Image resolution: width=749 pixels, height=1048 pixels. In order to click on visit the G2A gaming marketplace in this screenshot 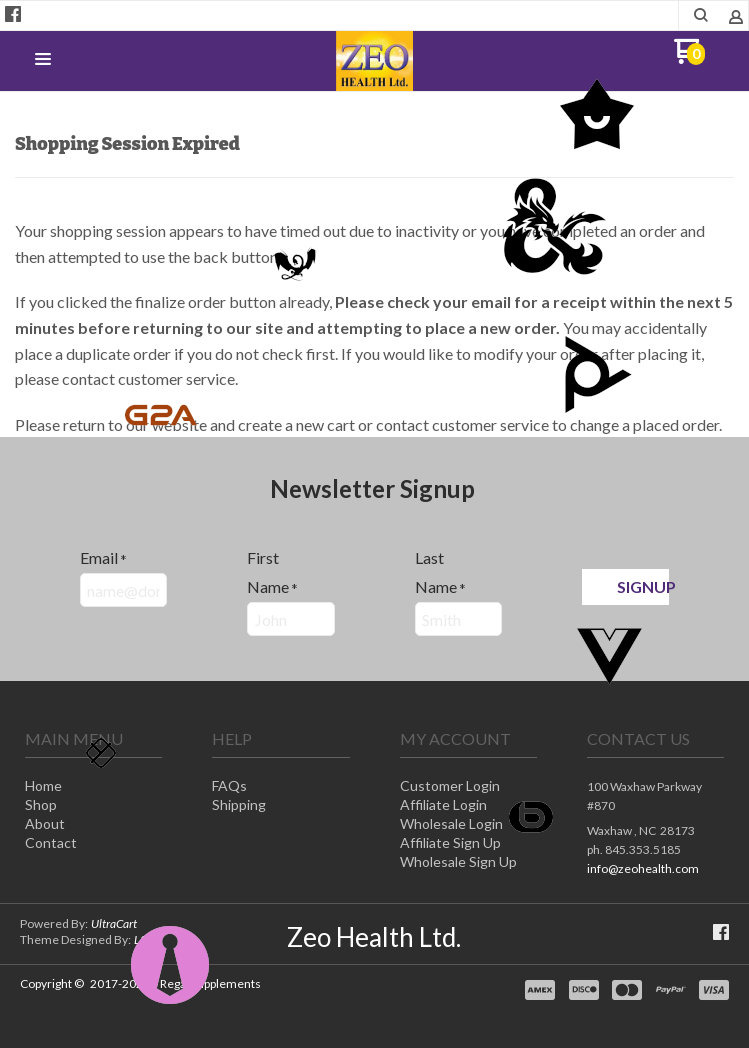, I will do `click(161, 415)`.